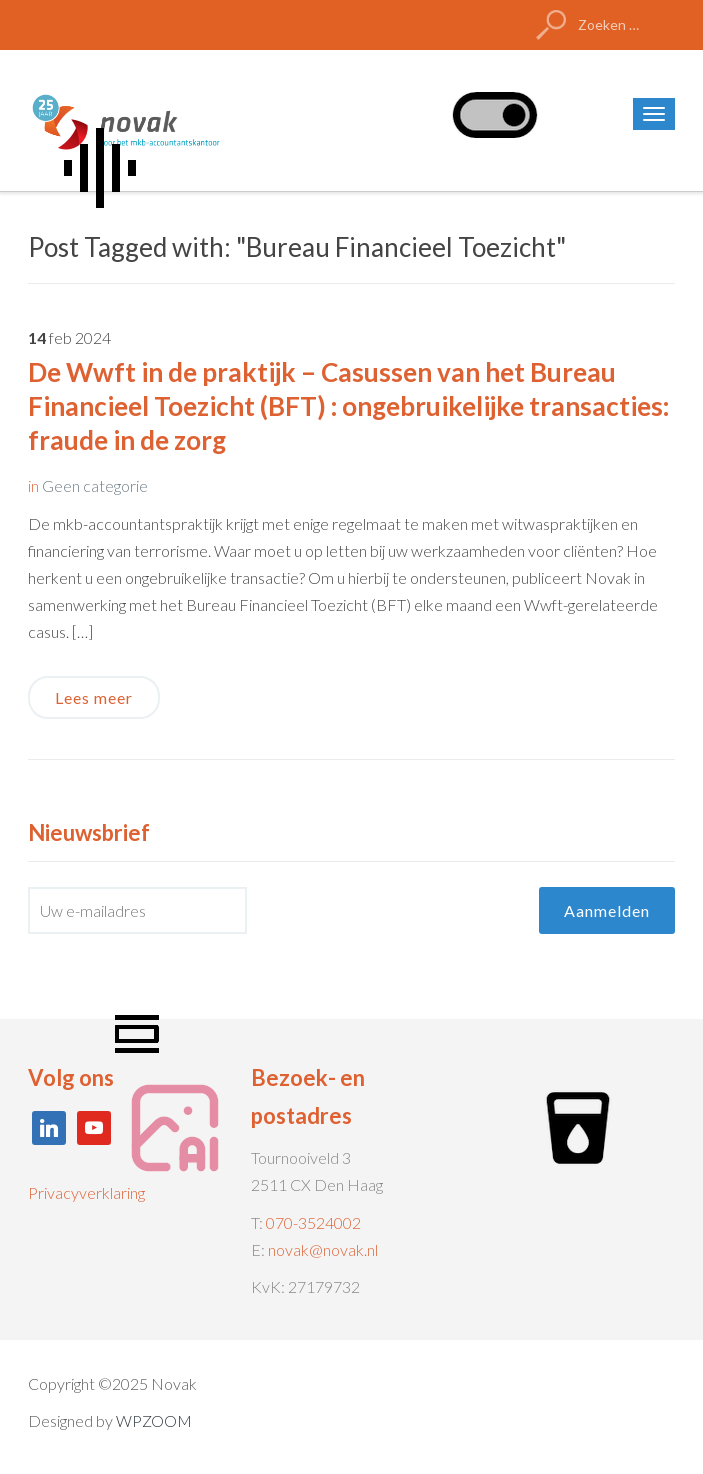 The height and width of the screenshot is (1474, 703). I want to click on access audio equalizer settings, so click(100, 168).